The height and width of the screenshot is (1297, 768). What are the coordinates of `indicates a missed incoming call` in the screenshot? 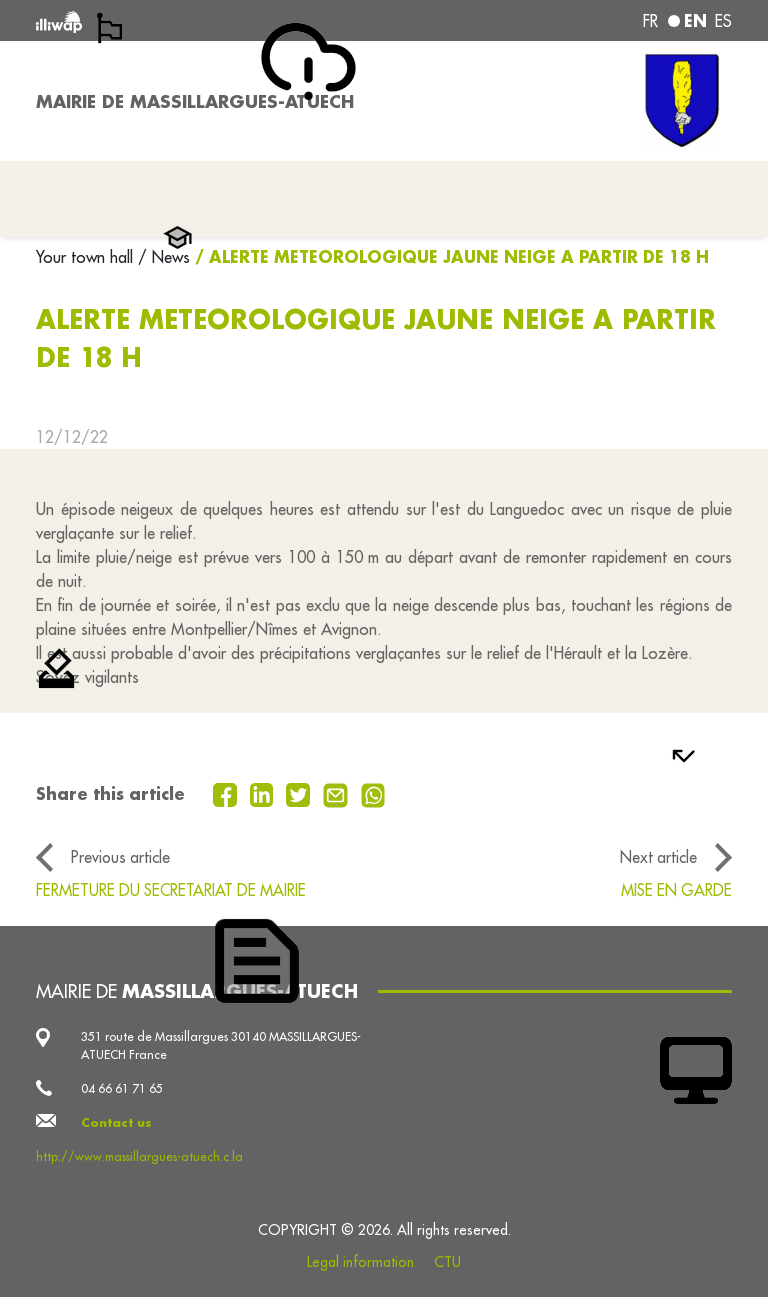 It's located at (684, 756).